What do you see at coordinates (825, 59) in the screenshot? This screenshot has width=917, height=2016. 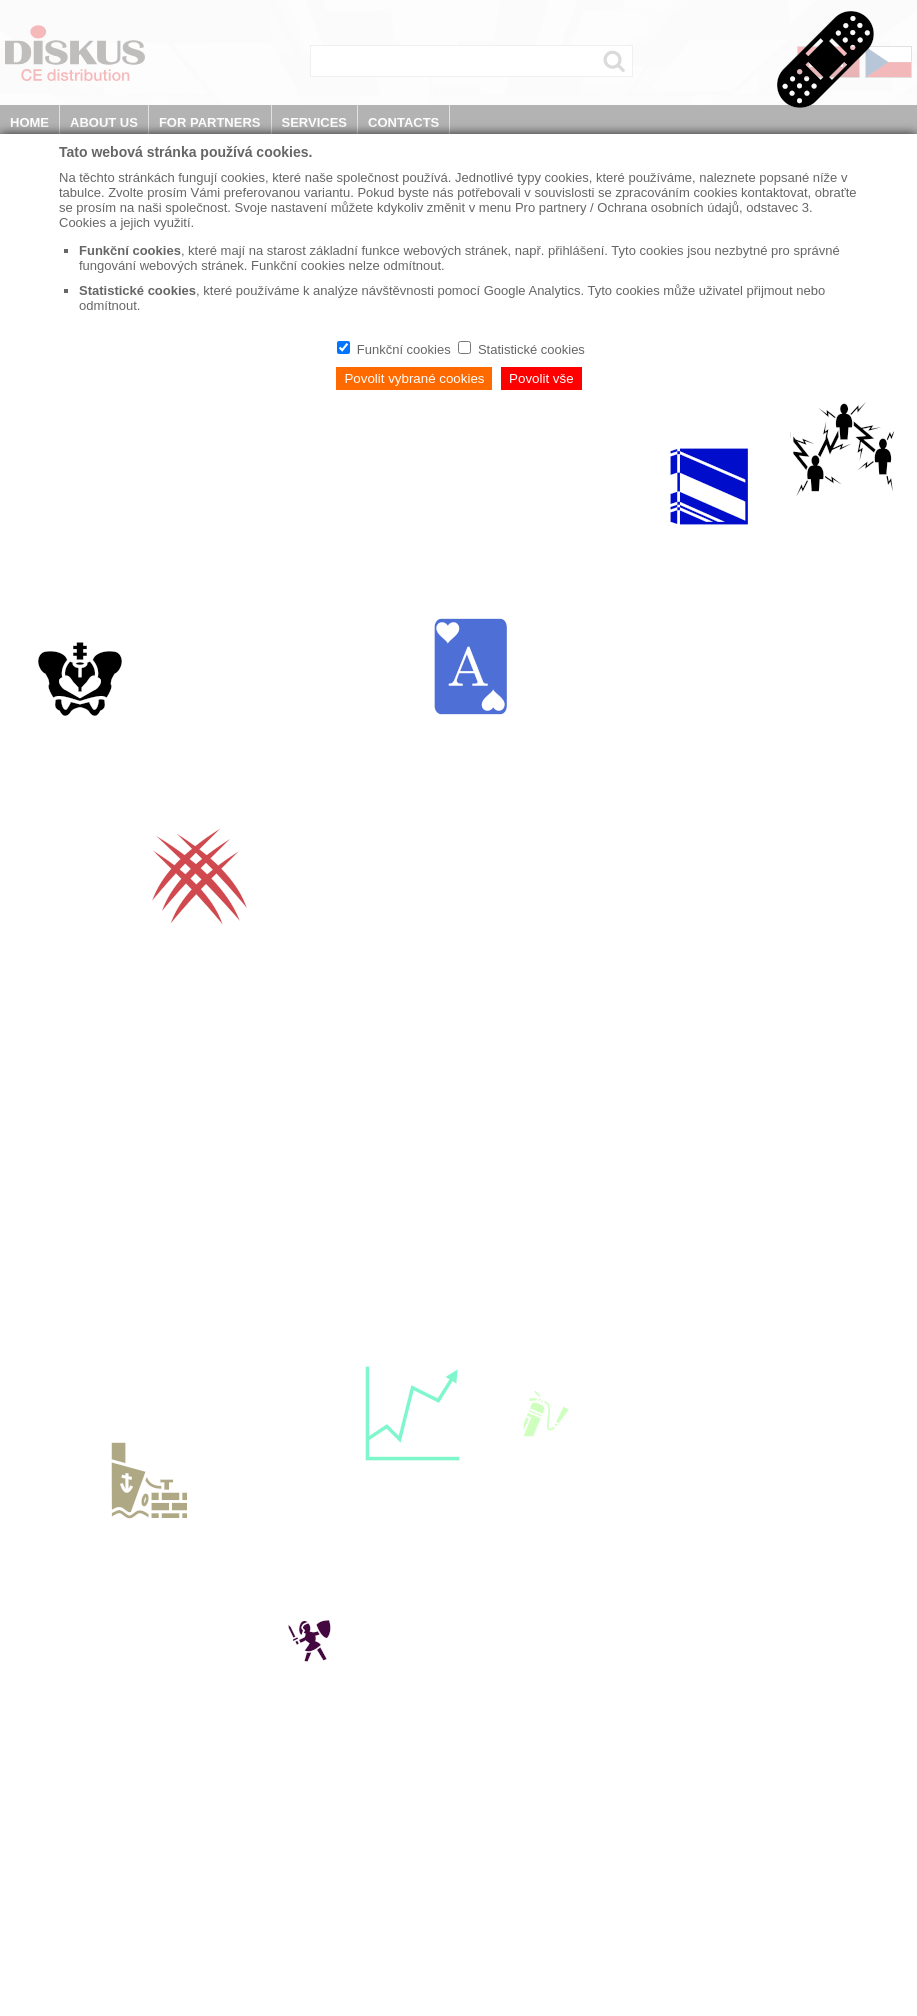 I see `access first aid or medical settings` at bounding box center [825, 59].